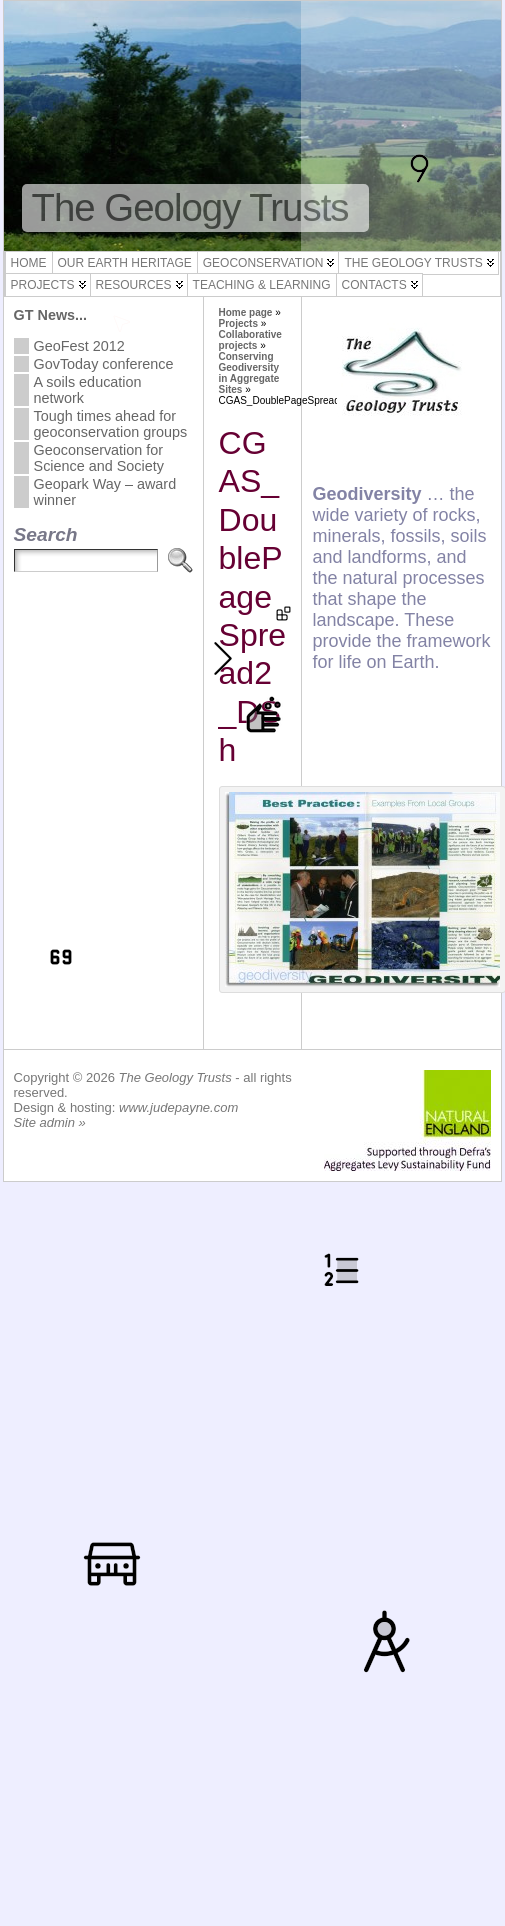 Image resolution: width=505 pixels, height=1926 pixels. What do you see at coordinates (341, 1270) in the screenshot?
I see `create a numbered list` at bounding box center [341, 1270].